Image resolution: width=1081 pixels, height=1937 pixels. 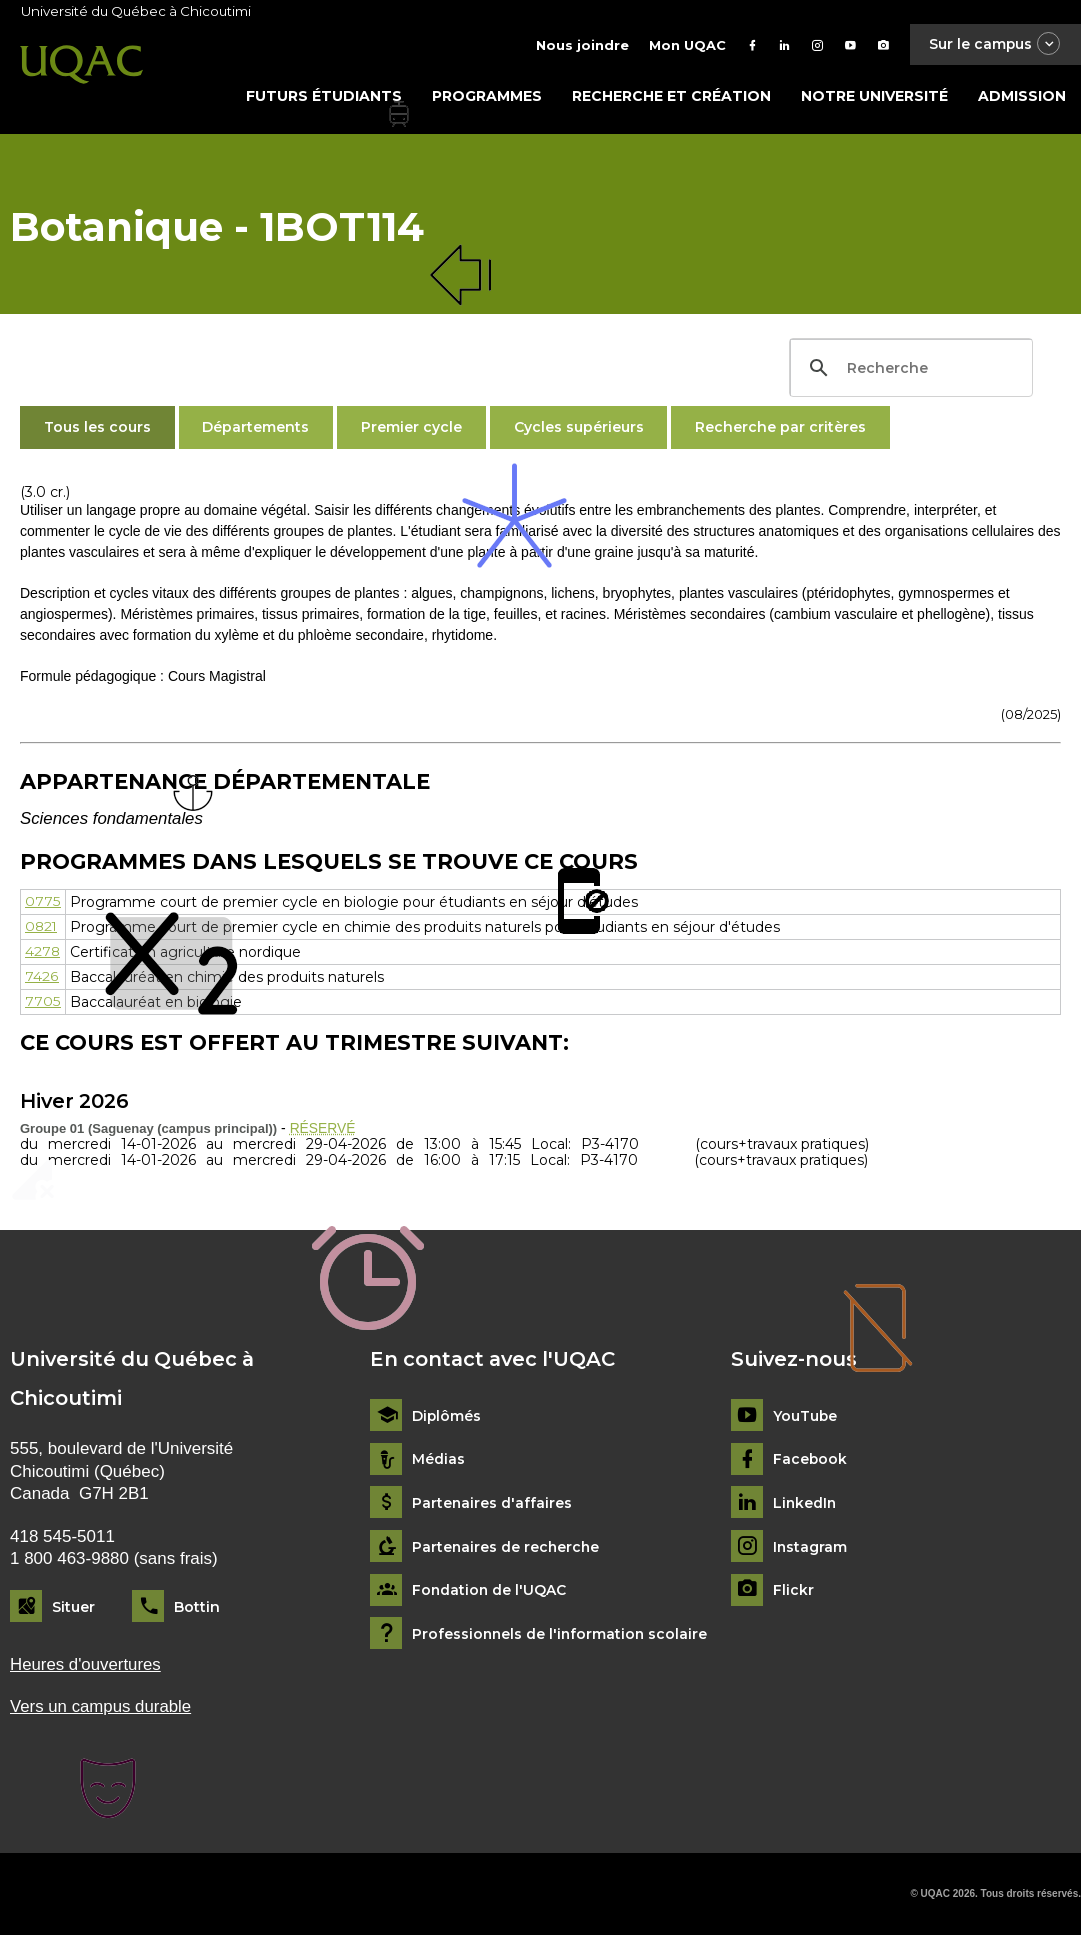 What do you see at coordinates (108, 1786) in the screenshot?
I see `toggle theater or entertainment mode` at bounding box center [108, 1786].